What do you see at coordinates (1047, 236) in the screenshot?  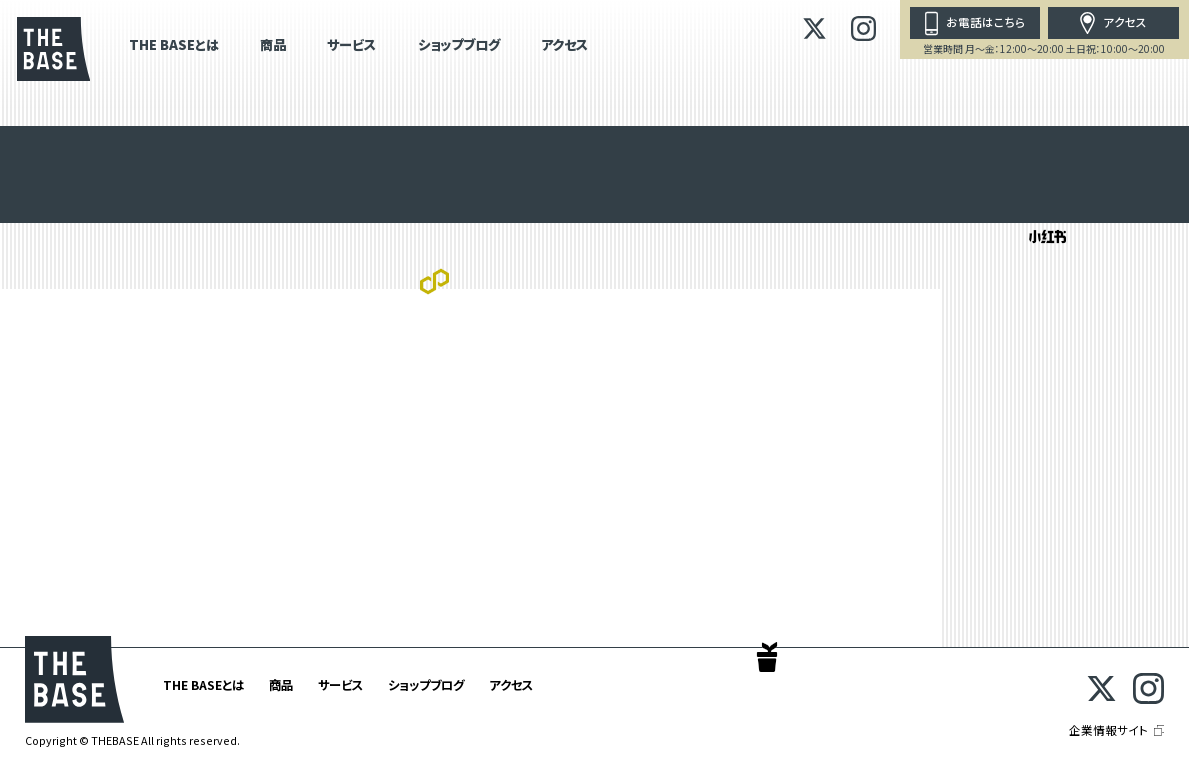 I see `open xiaohongshu app` at bounding box center [1047, 236].